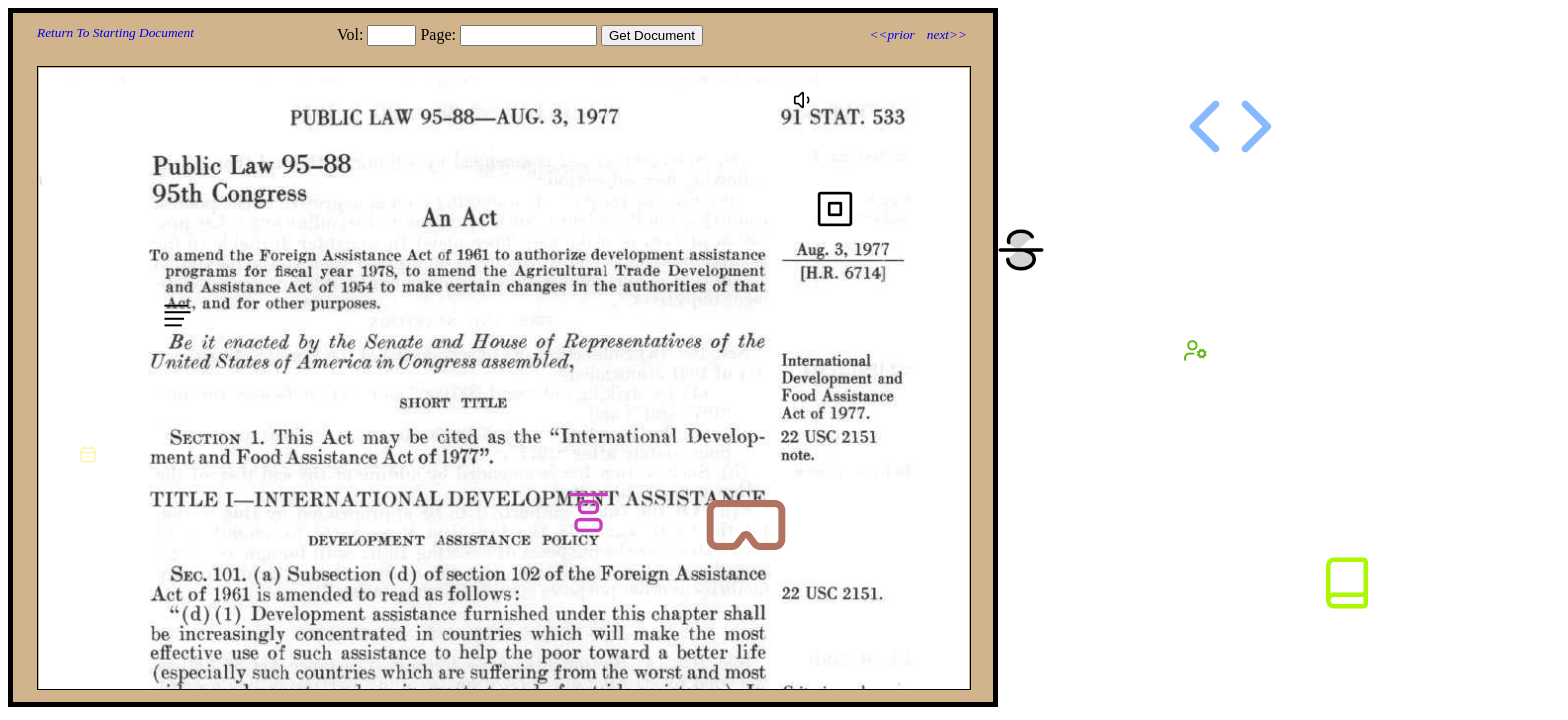  What do you see at coordinates (177, 315) in the screenshot?
I see `view items in a flat list format` at bounding box center [177, 315].